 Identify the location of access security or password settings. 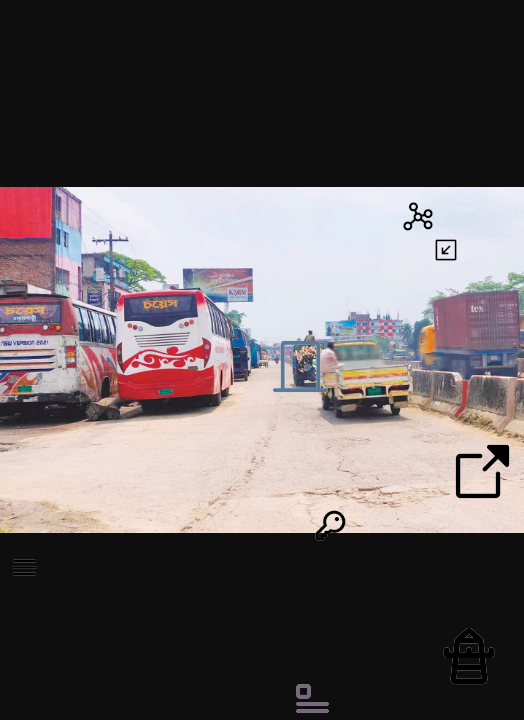
(330, 526).